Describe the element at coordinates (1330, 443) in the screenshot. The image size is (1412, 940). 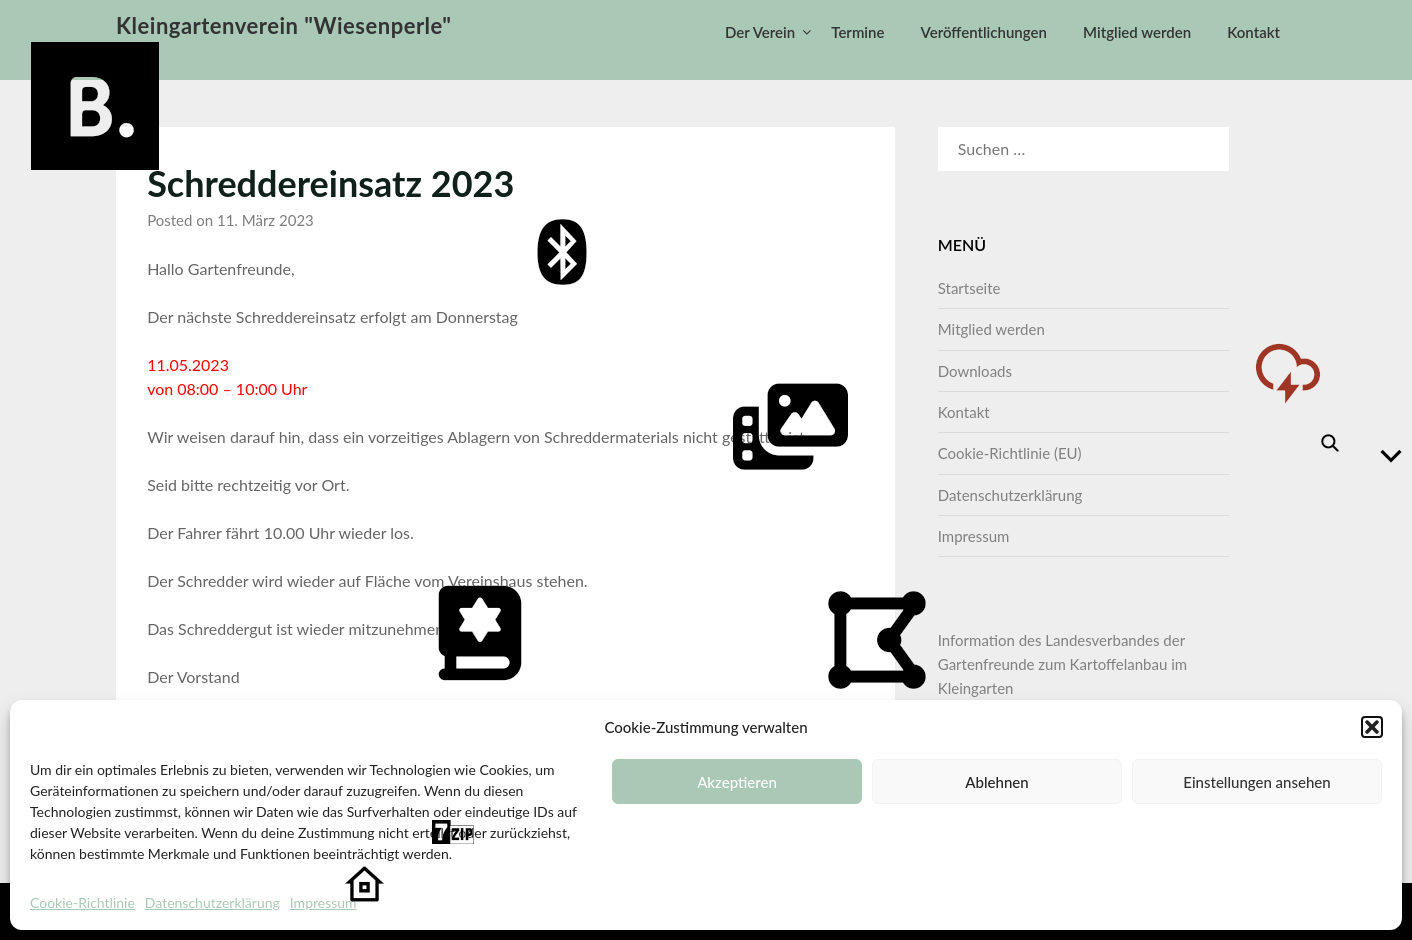
I see `search for content or items` at that location.